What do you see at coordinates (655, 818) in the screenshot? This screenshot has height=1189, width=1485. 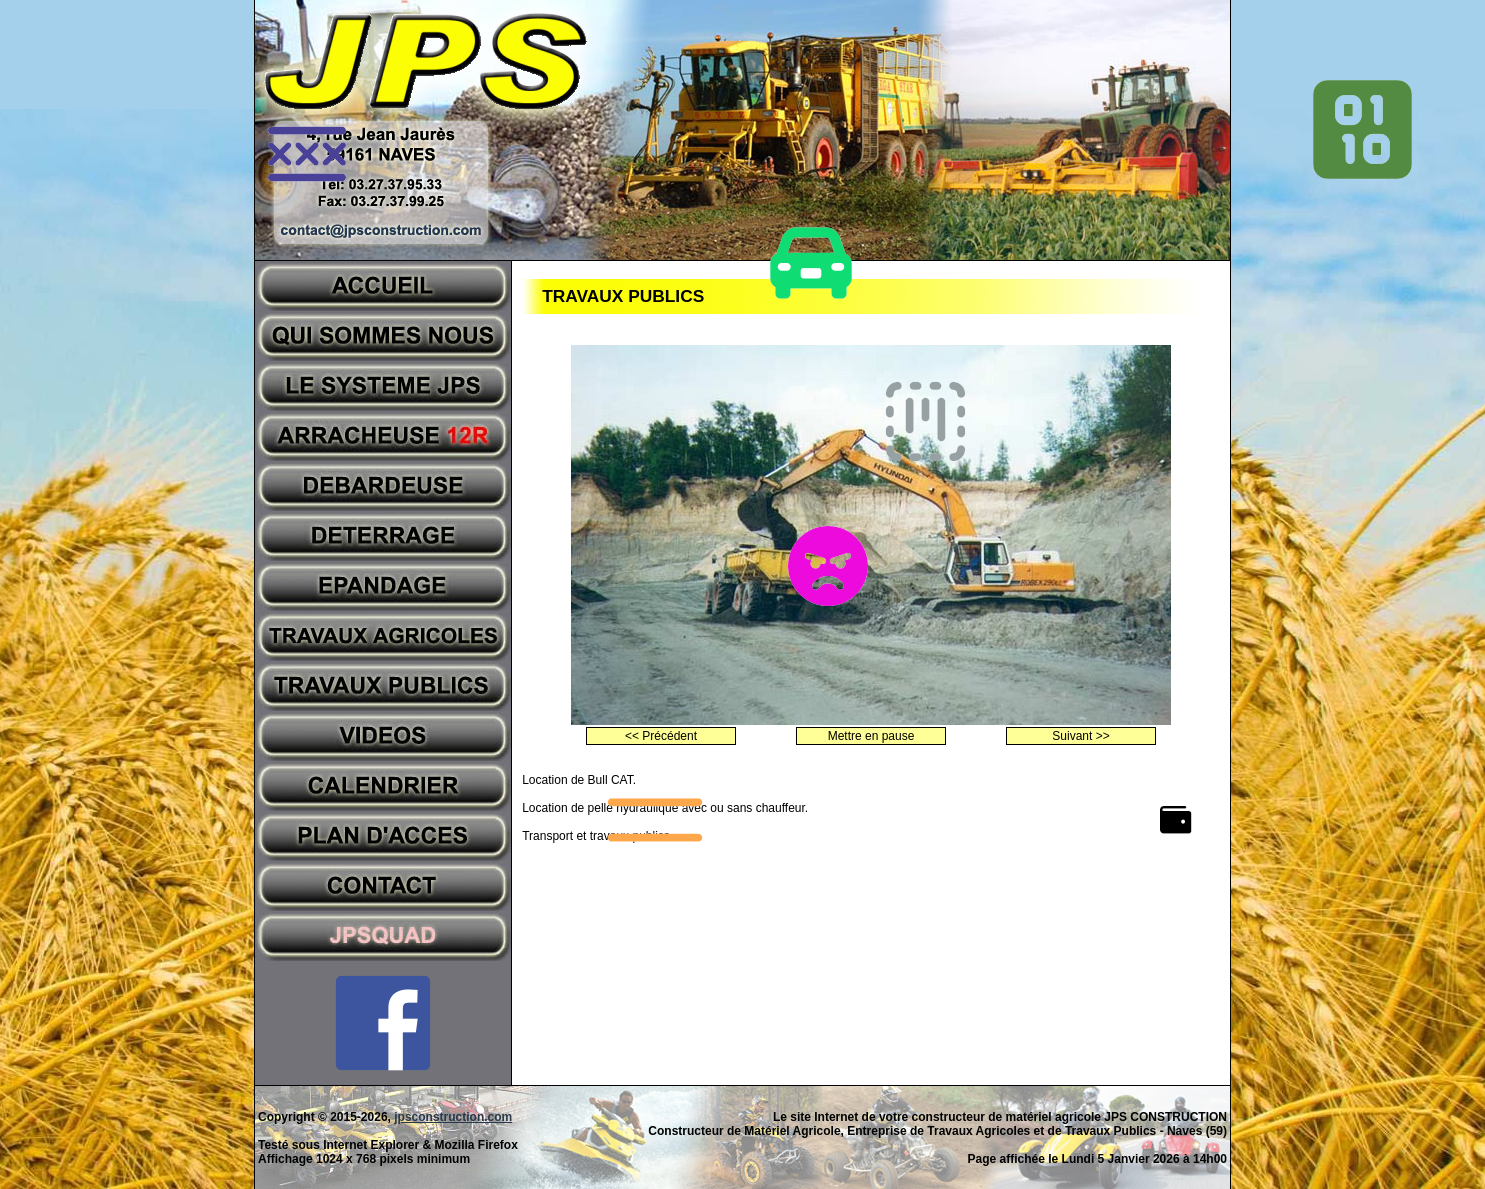 I see `open navigation menu` at bounding box center [655, 818].